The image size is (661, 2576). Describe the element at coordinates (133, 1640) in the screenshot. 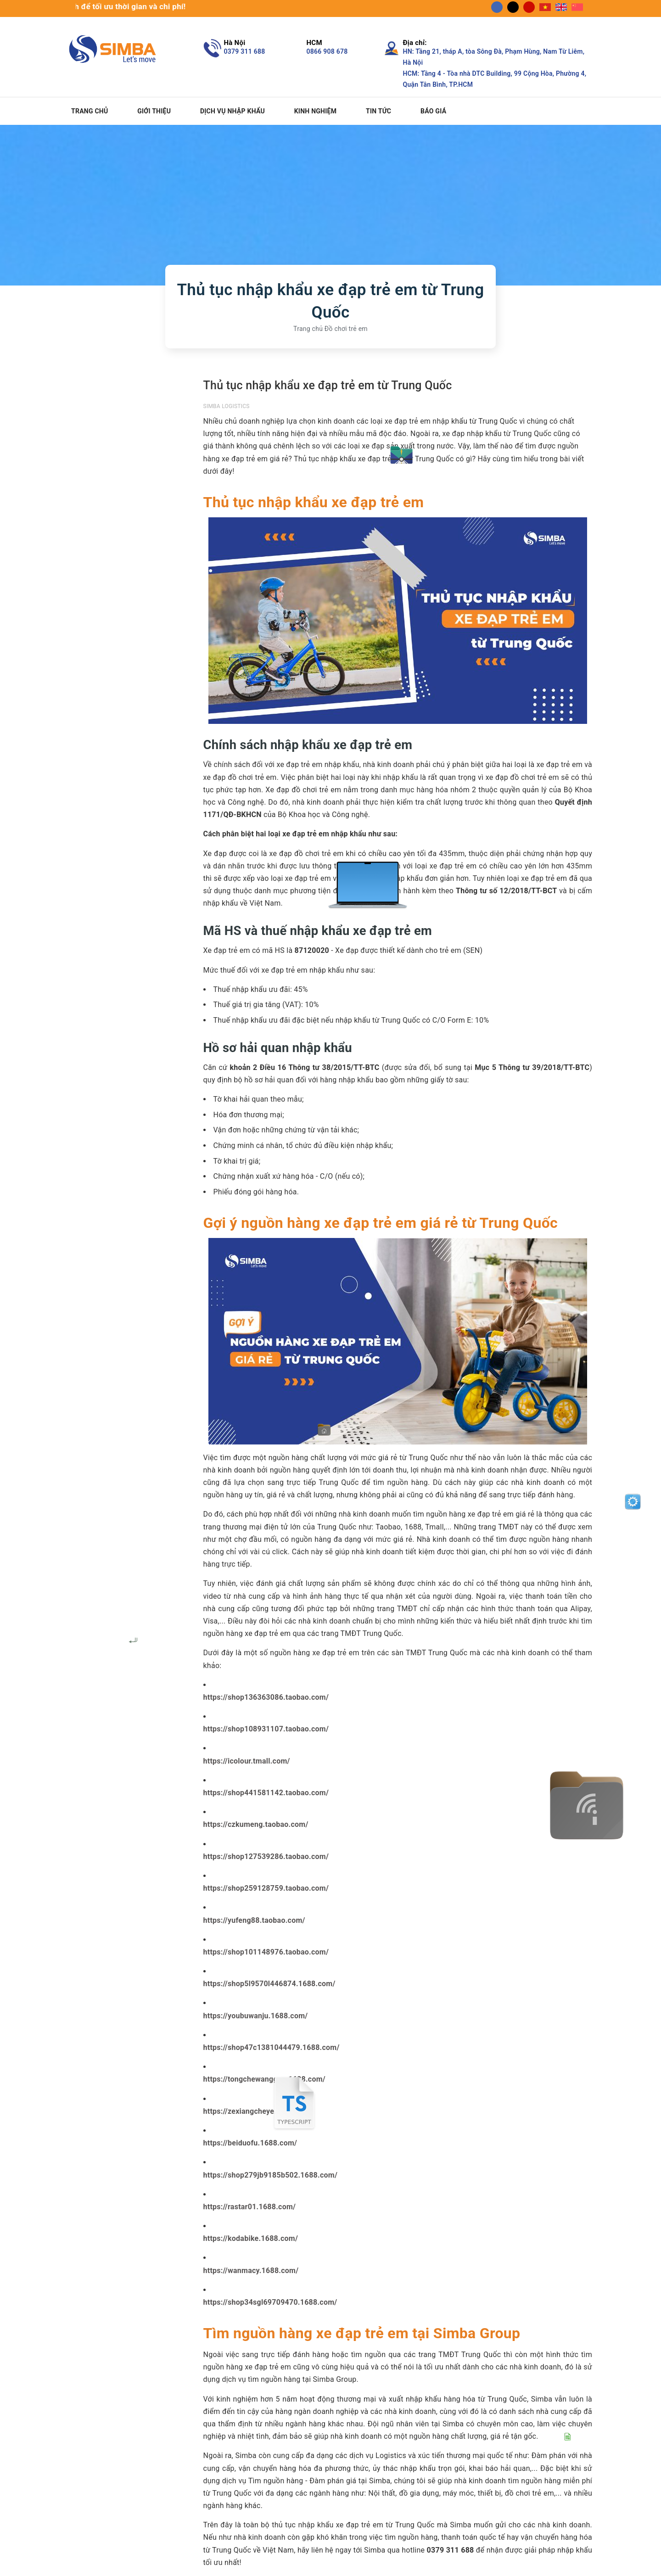

I see `reply to all recipients of an email` at that location.